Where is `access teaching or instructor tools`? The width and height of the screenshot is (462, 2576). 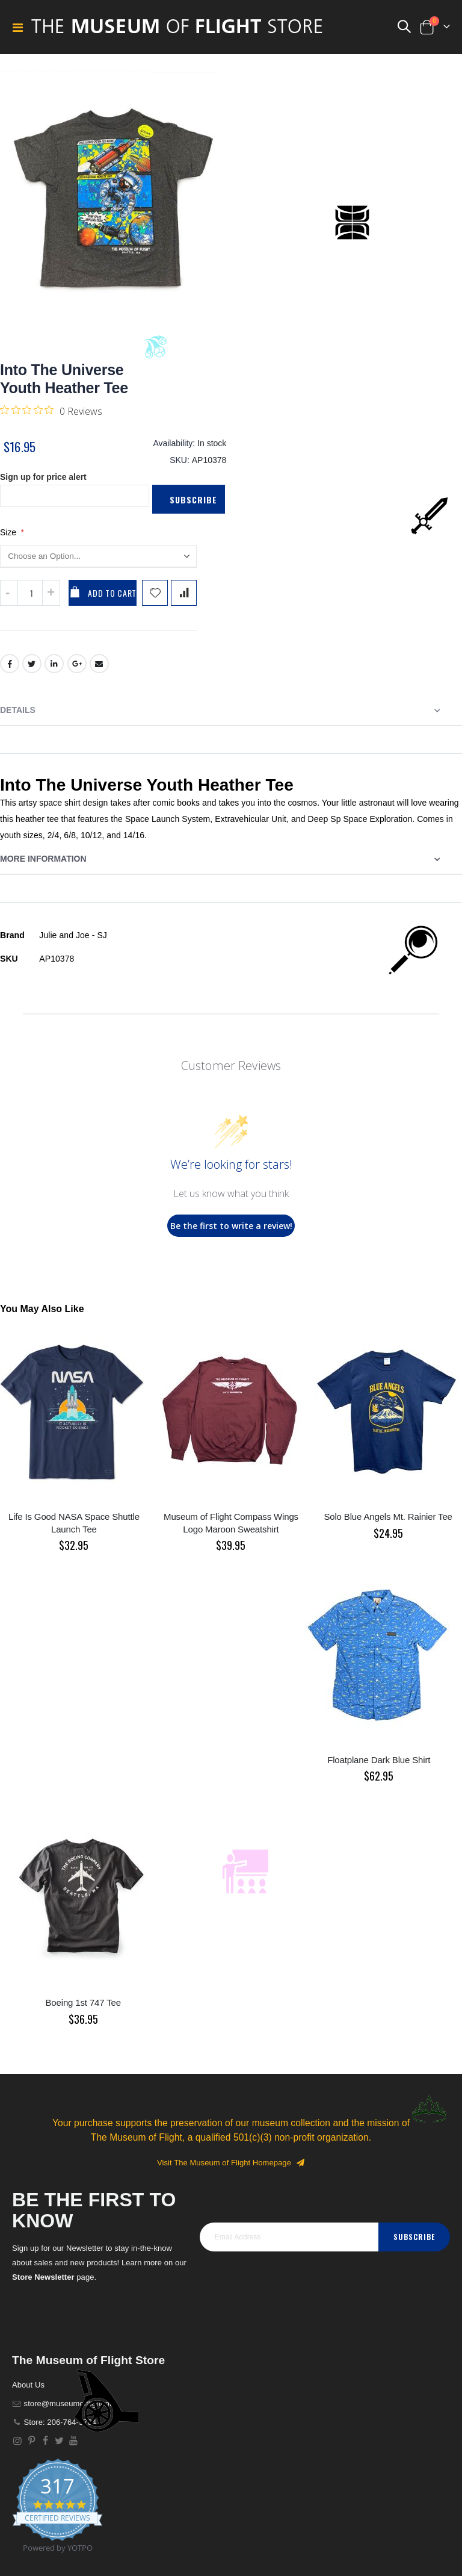 access teaching or instructor tools is located at coordinates (245, 1870).